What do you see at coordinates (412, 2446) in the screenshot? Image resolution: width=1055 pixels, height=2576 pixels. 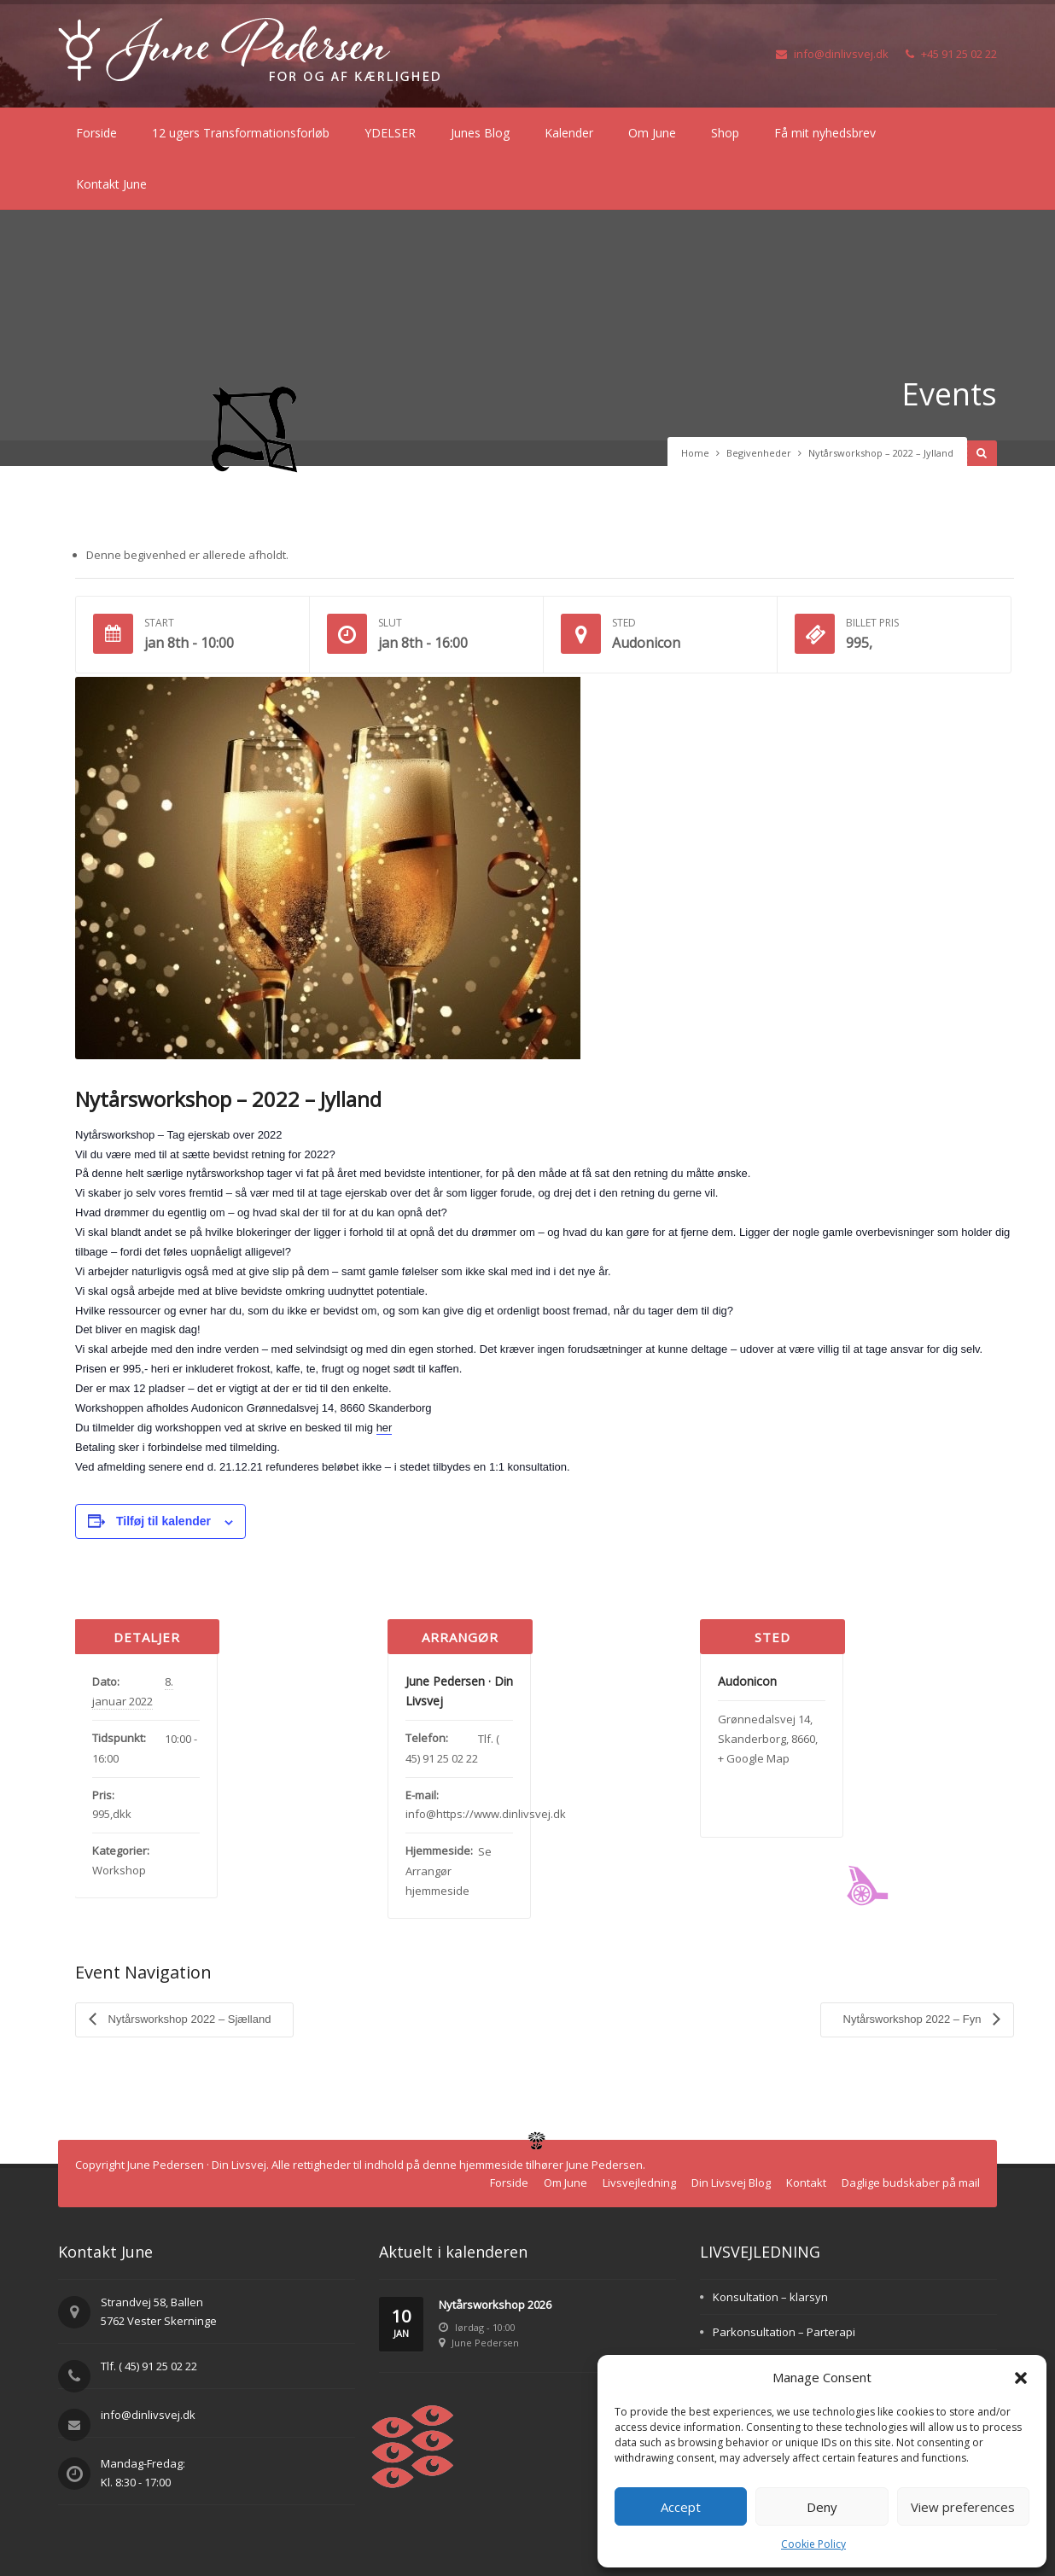 I see `indicates a multi-view or surveillance mode` at bounding box center [412, 2446].